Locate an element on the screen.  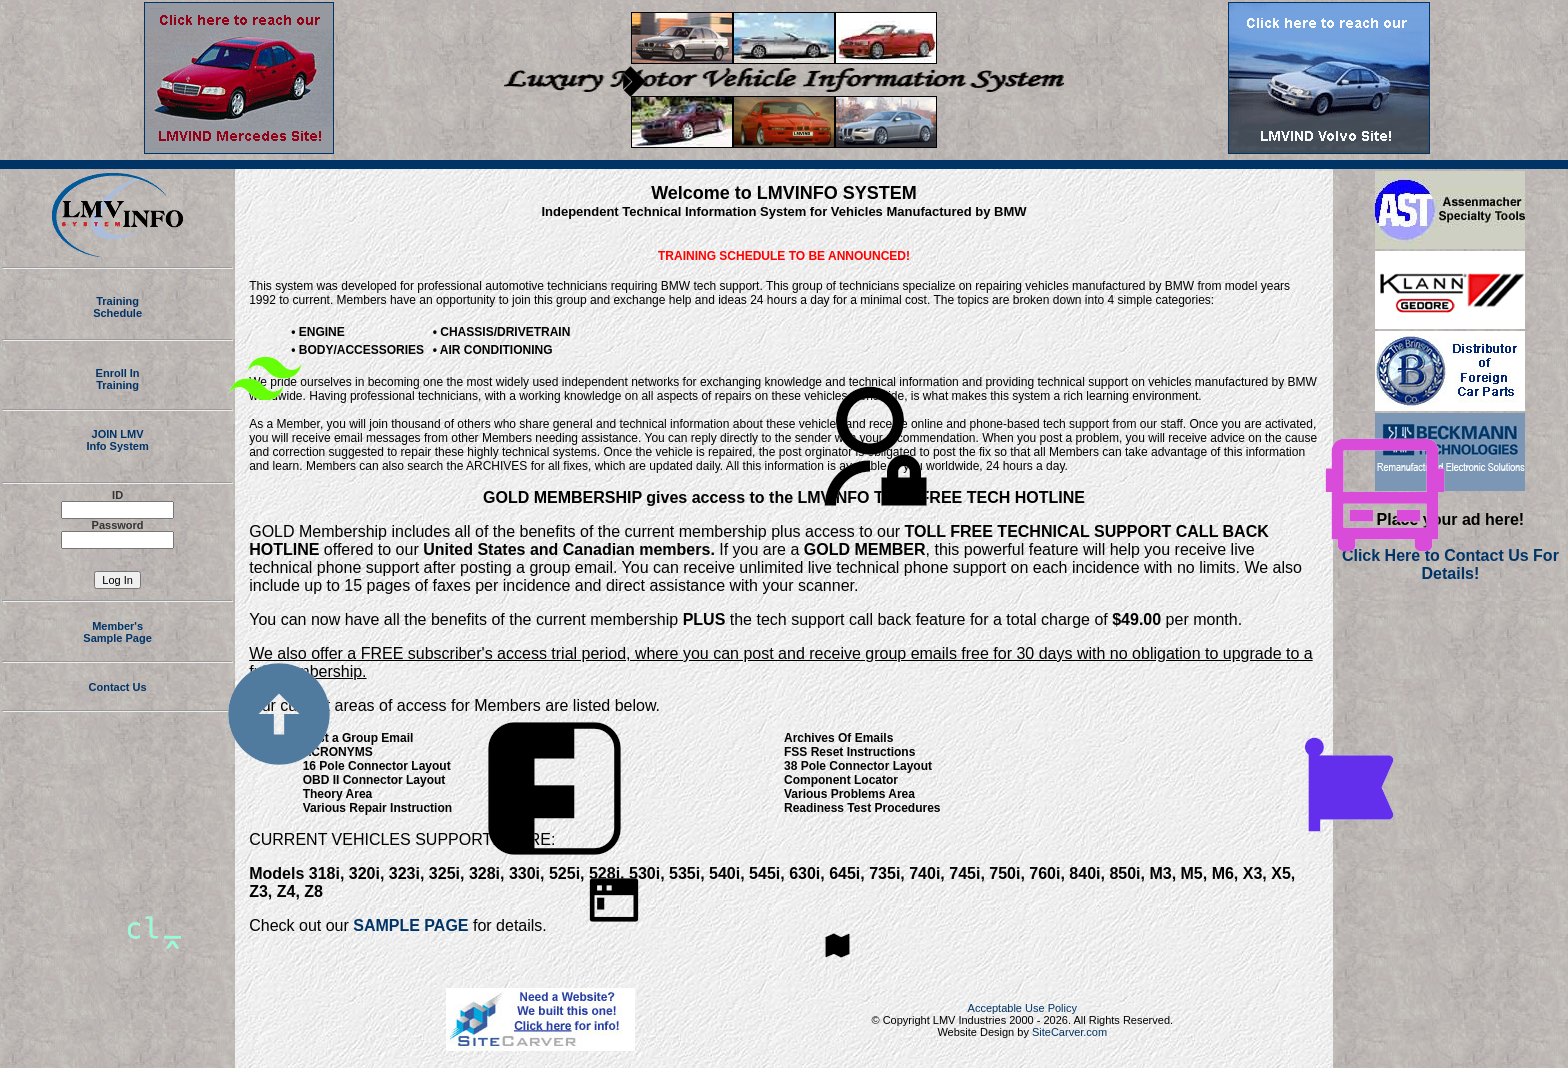
view public transit options is located at coordinates (1385, 492).